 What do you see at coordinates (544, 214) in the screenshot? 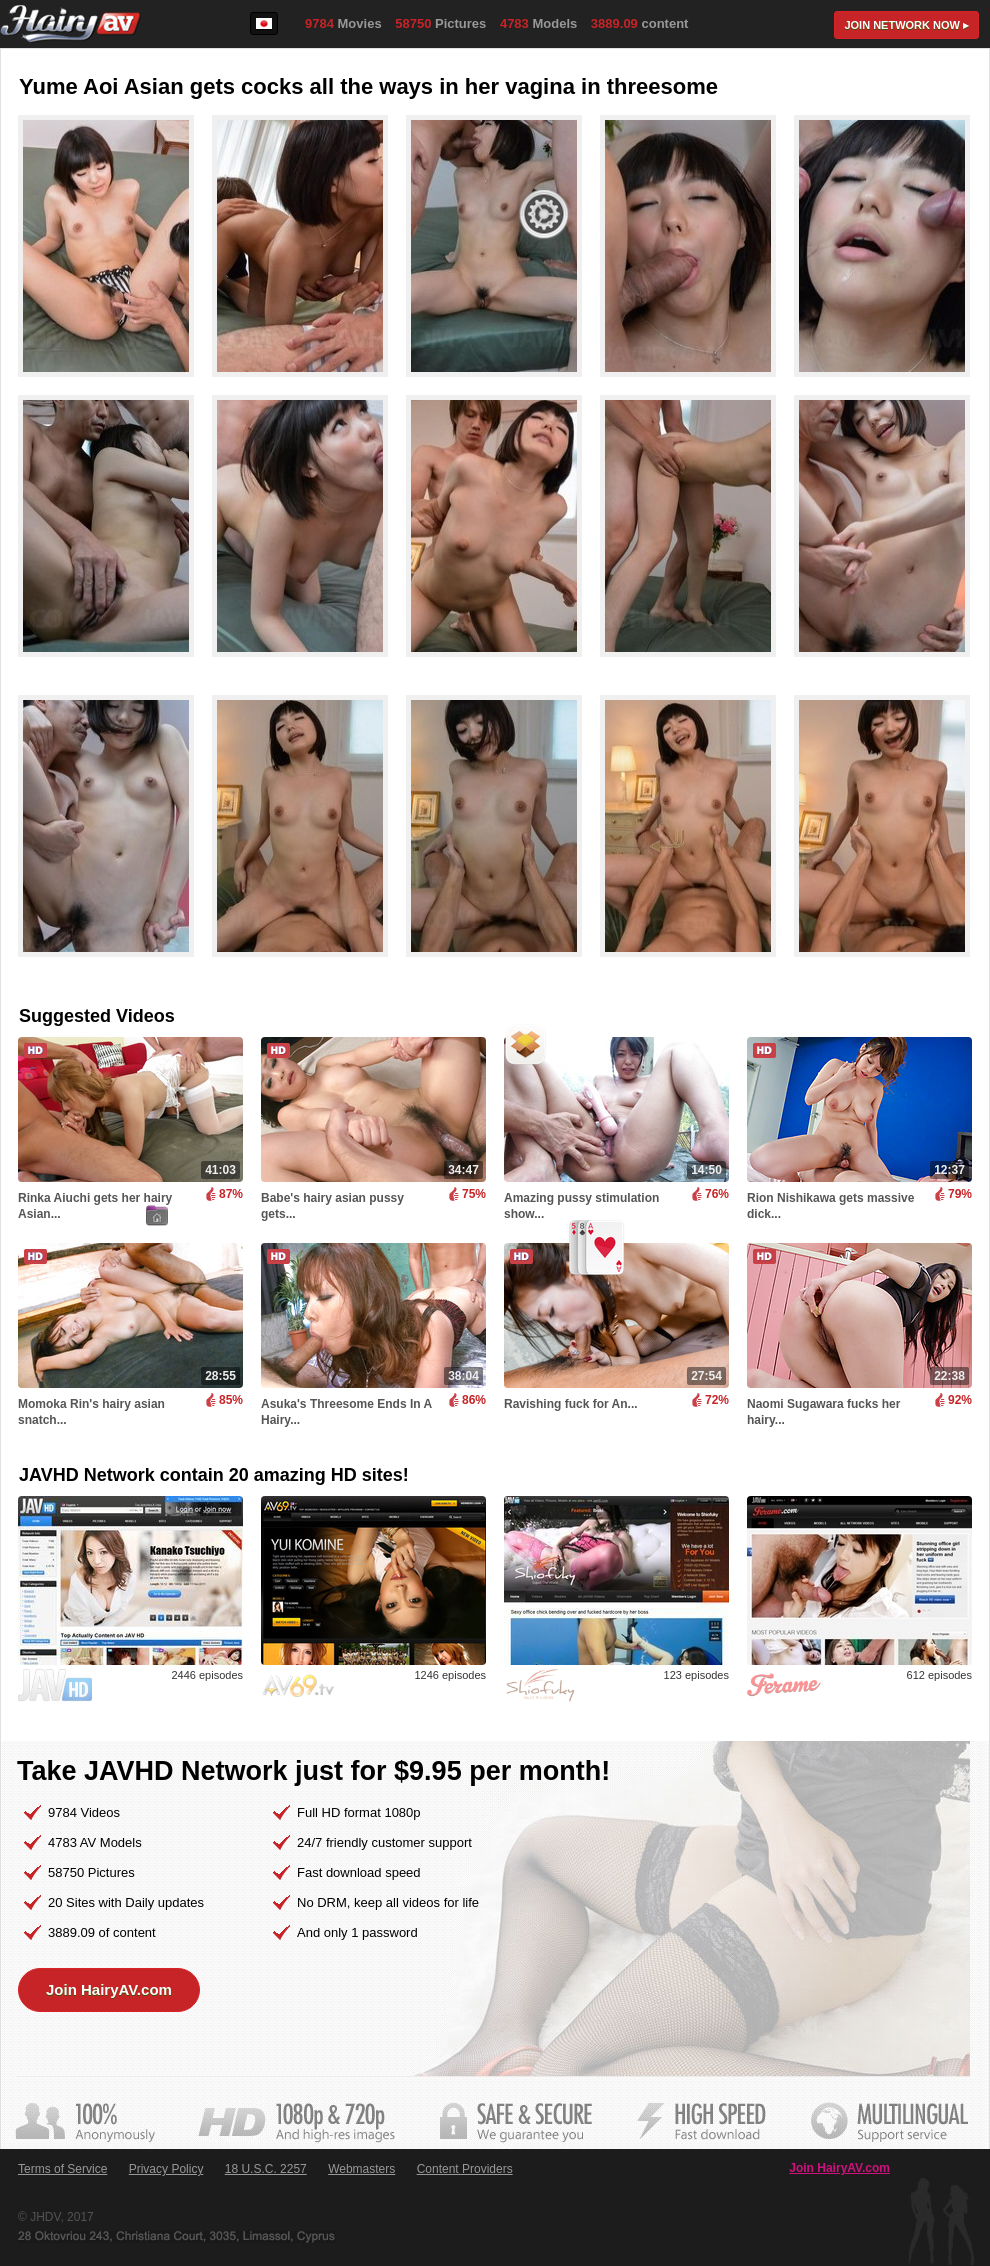
I see `open system settings` at bounding box center [544, 214].